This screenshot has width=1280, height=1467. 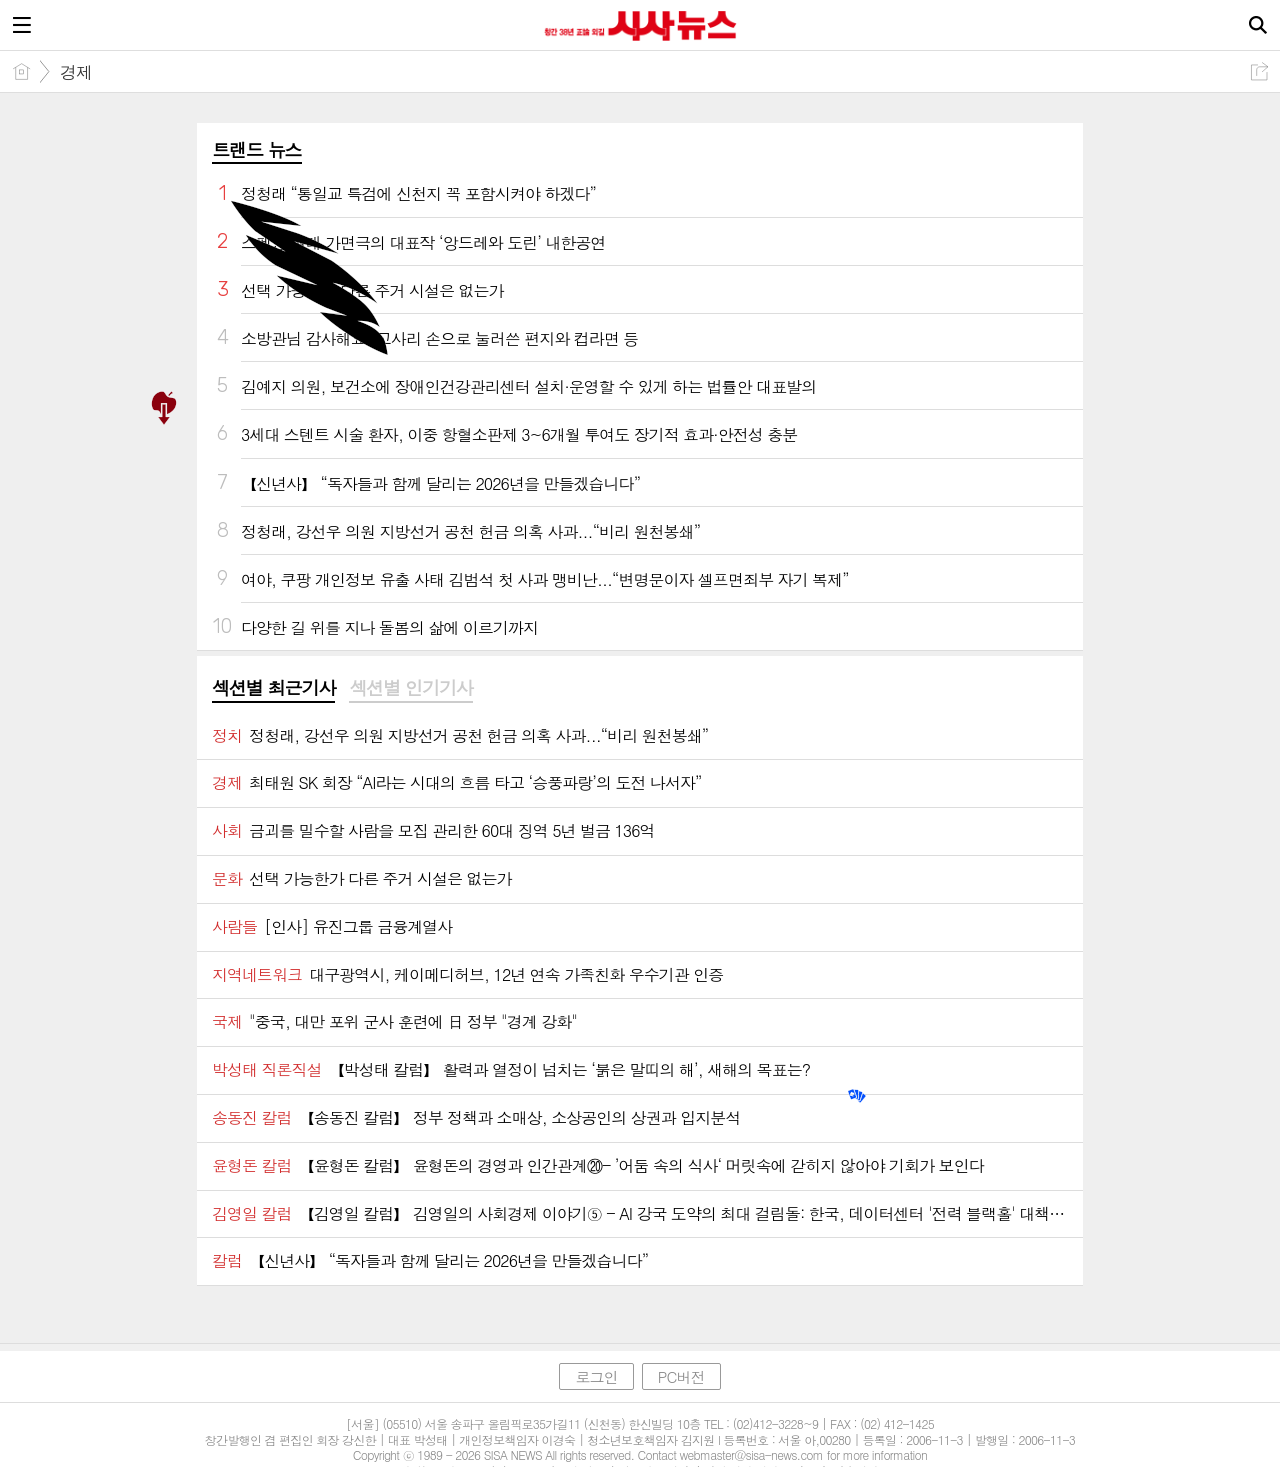 What do you see at coordinates (309, 276) in the screenshot?
I see `indicates a critical hit or piercing damage in combat` at bounding box center [309, 276].